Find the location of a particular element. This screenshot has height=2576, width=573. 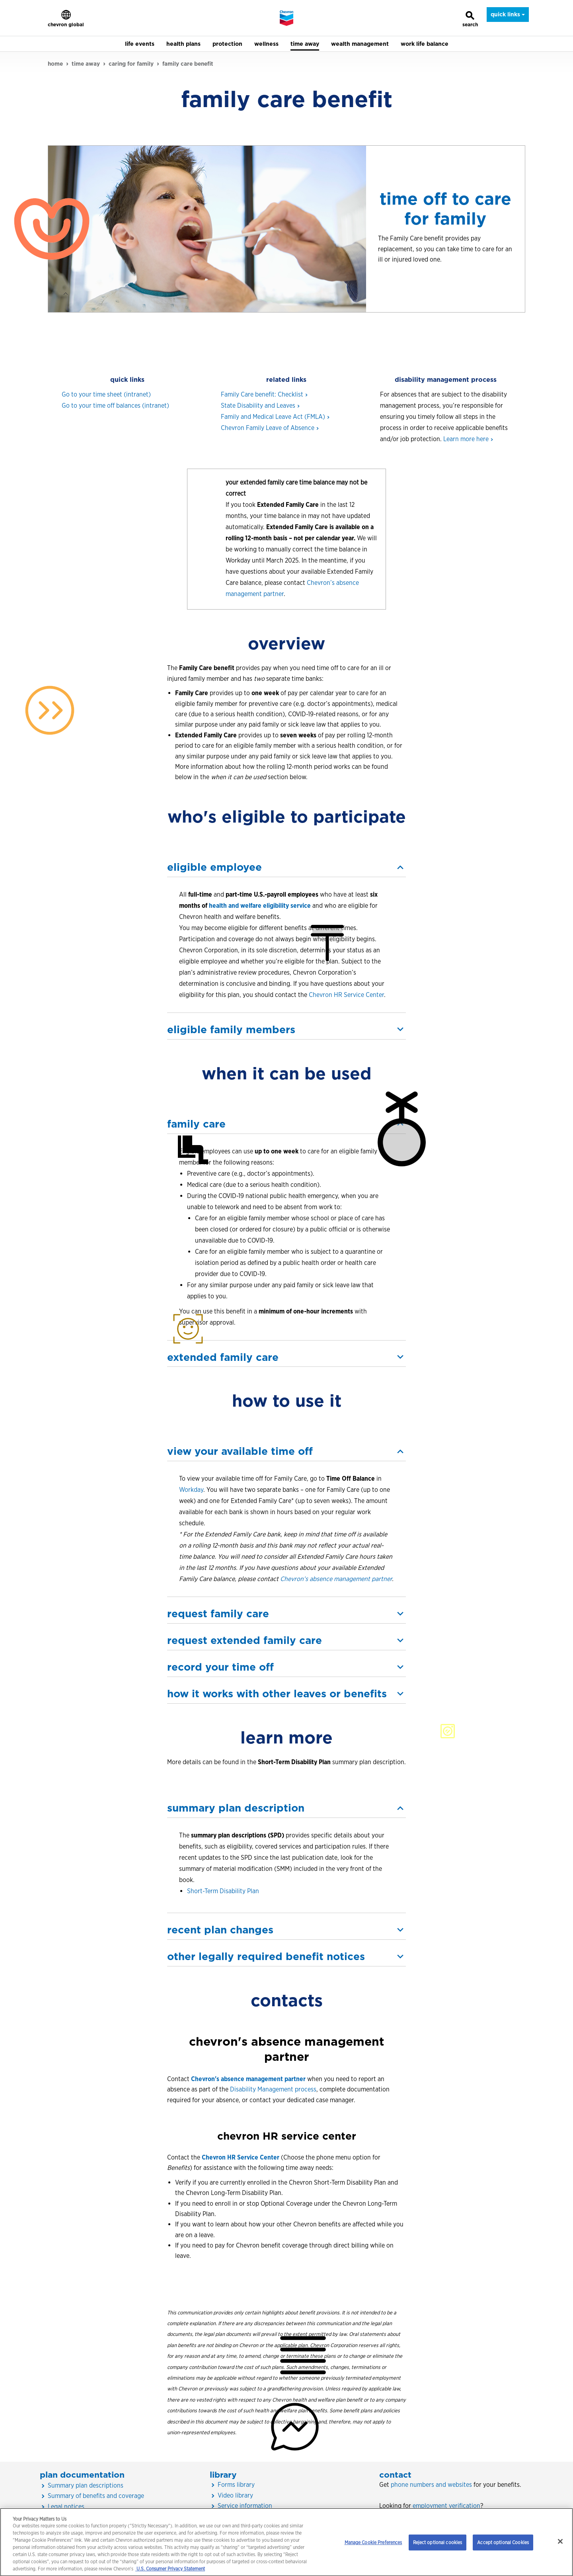

open Facebook Messenger is located at coordinates (295, 2427).